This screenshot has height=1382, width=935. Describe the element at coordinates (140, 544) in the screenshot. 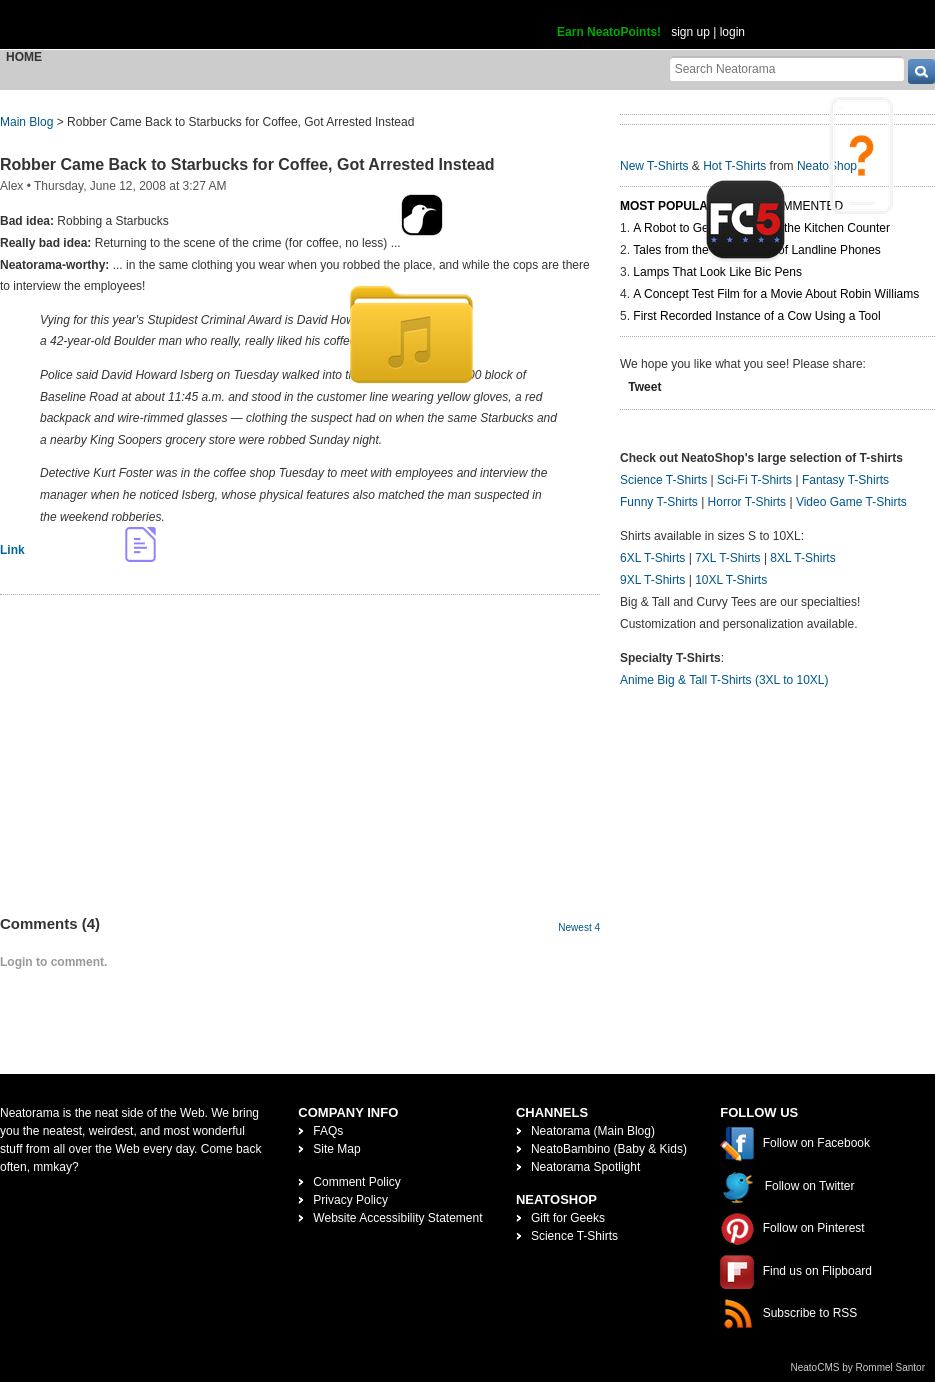

I see `open LibreOffice Writer document editor` at that location.